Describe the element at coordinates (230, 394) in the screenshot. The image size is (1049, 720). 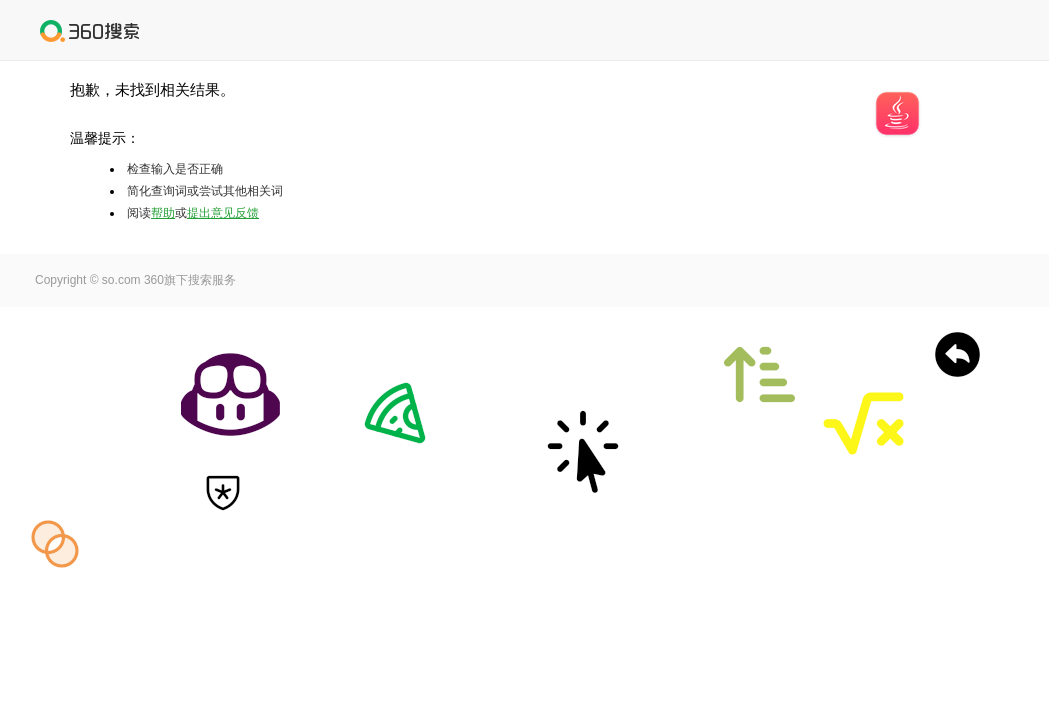
I see `access GitHub Copilot AI assistant` at that location.